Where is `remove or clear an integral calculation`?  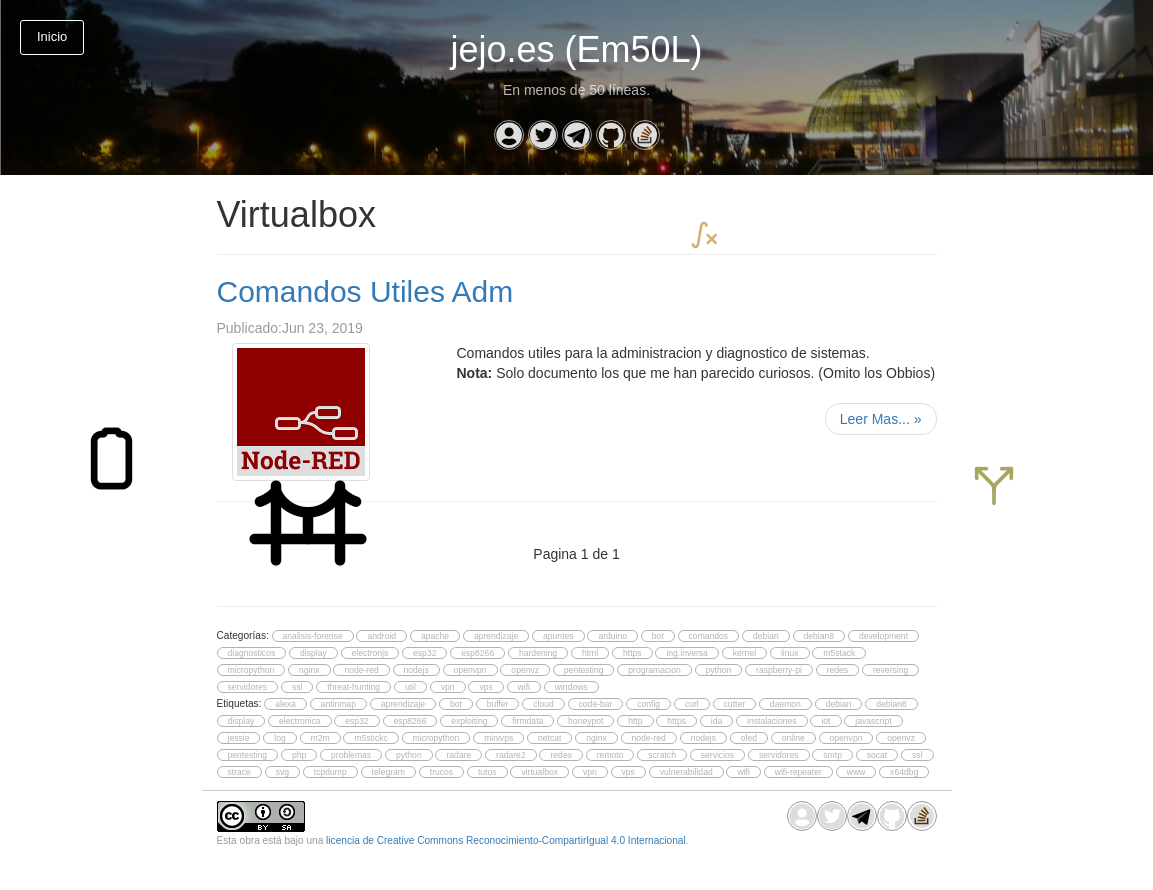
remove or clear an integral calculation is located at coordinates (705, 235).